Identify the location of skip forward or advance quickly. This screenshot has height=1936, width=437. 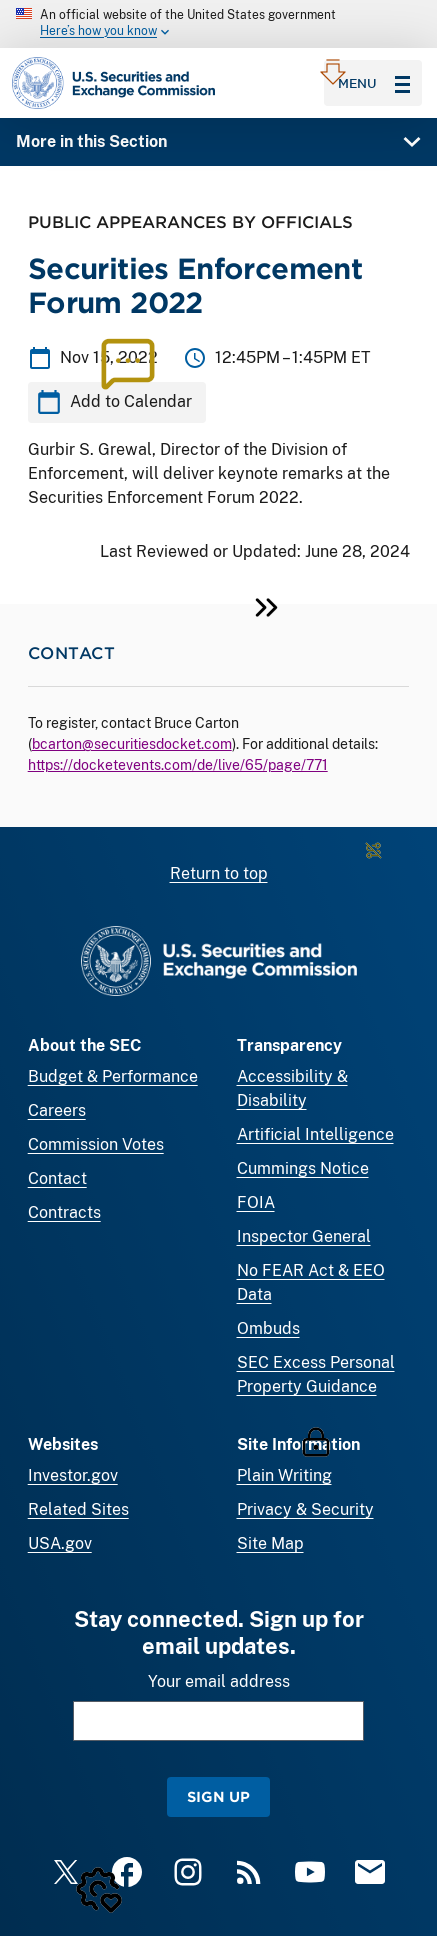
(266, 607).